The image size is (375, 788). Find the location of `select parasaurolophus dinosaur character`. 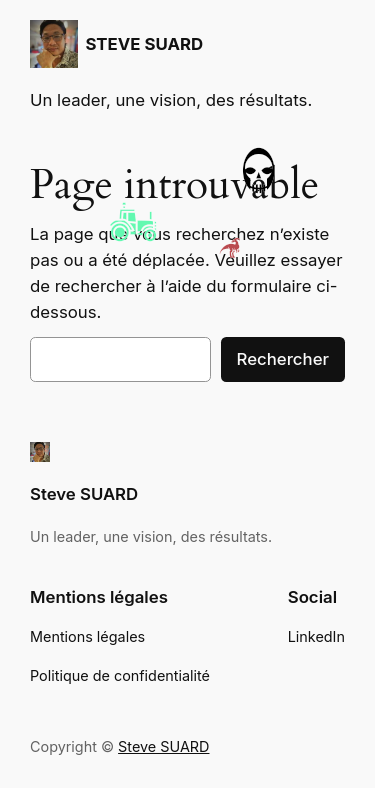

select parasaurolophus dinosaur character is located at coordinates (230, 248).